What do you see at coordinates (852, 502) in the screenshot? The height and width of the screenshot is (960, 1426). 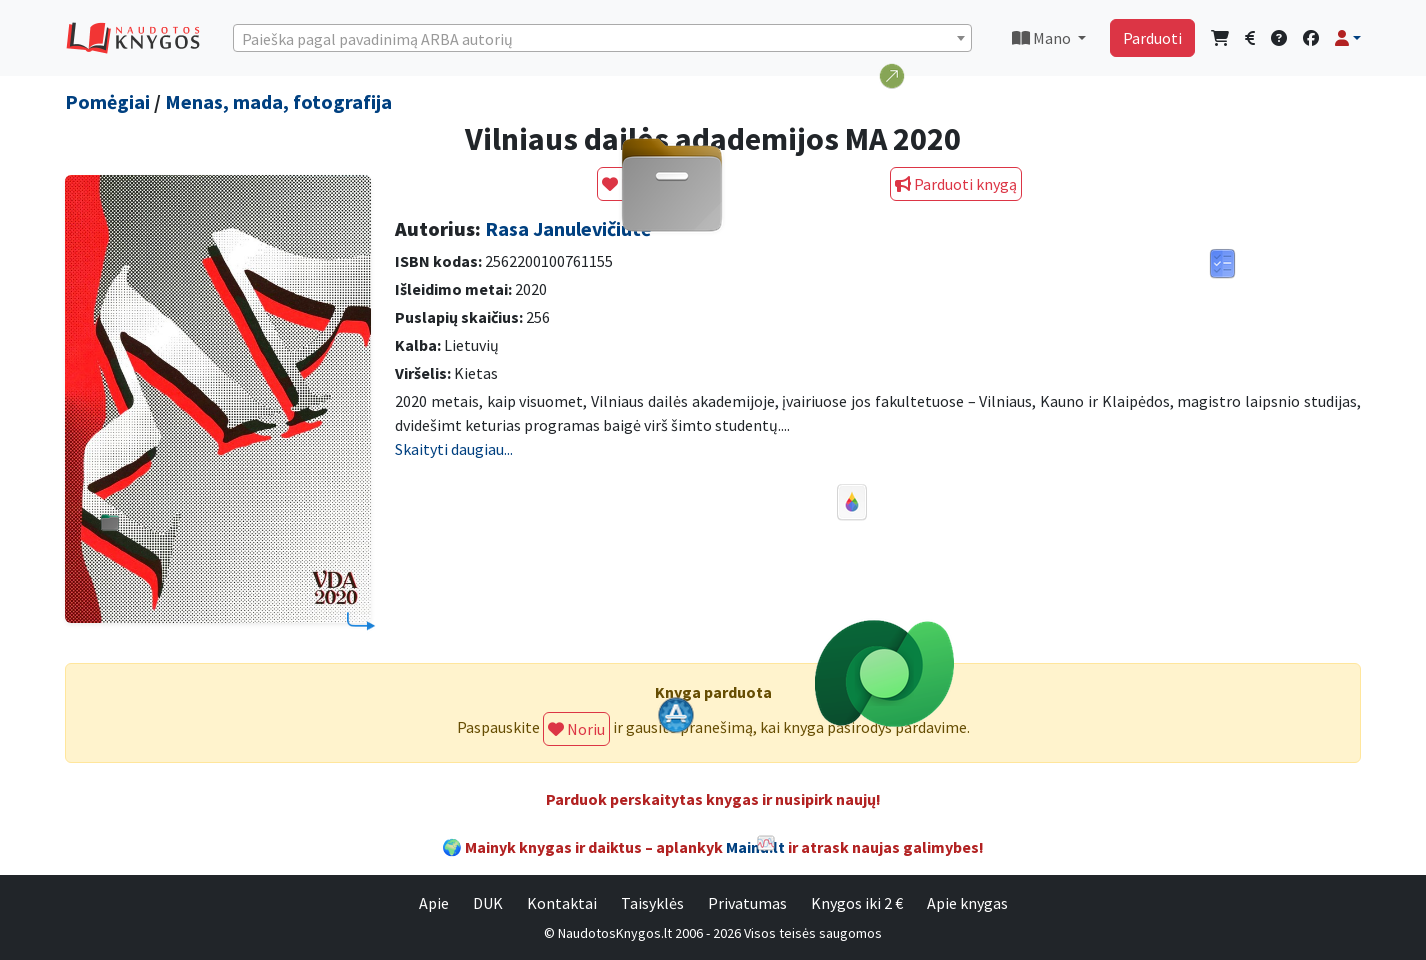 I see `an ICC color profile file` at bounding box center [852, 502].